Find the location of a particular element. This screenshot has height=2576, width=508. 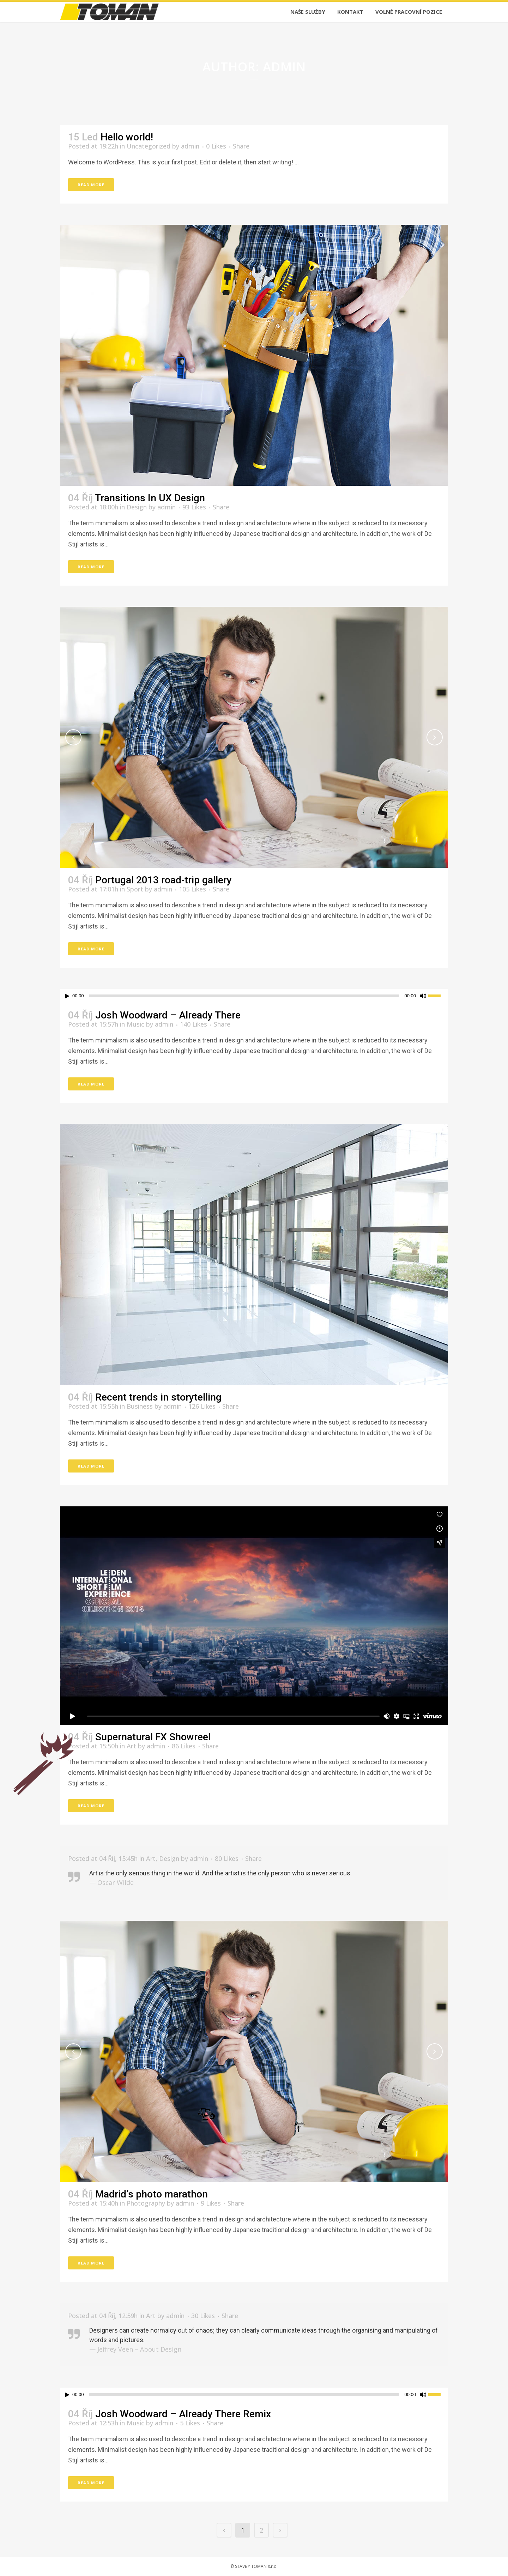

bucket wheel excavator machinery icon is located at coordinates (206, 2114).